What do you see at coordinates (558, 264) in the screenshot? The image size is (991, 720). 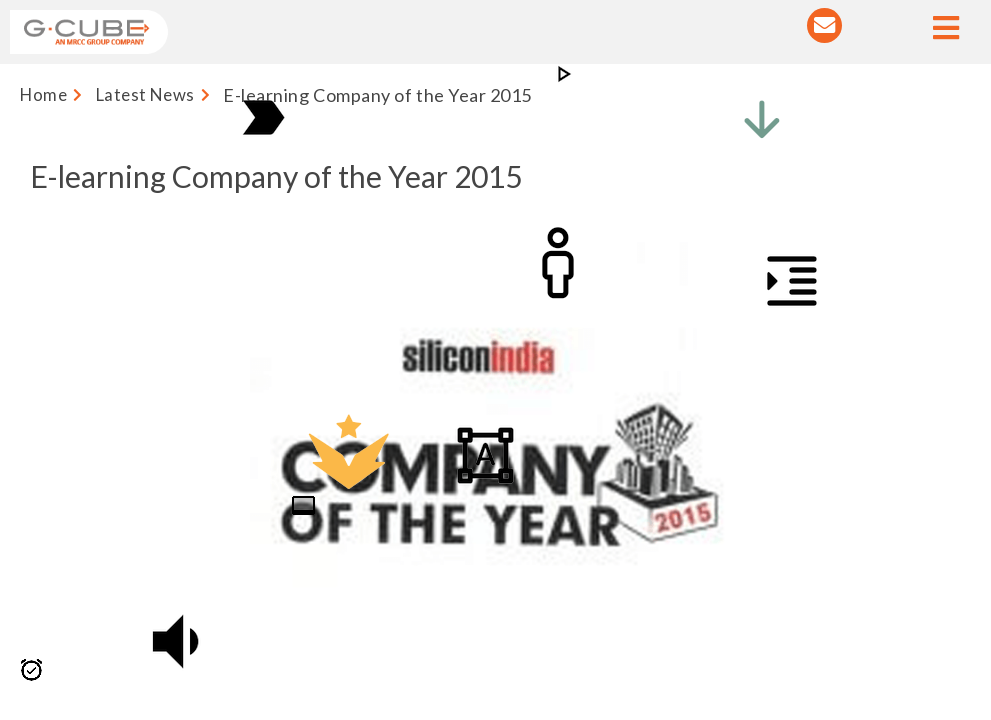 I see `view your profile` at bounding box center [558, 264].